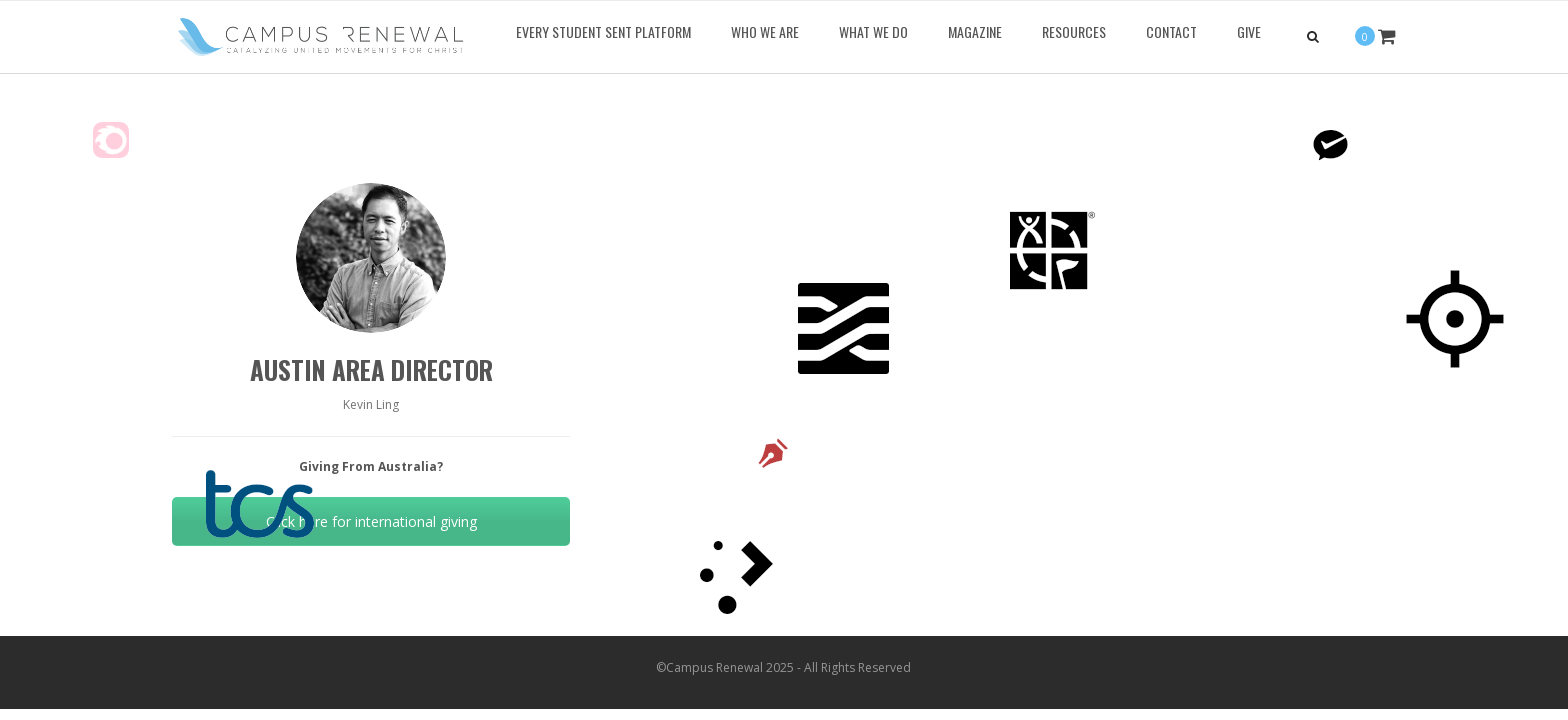  What do you see at coordinates (260, 504) in the screenshot?
I see `Tata Consultancy Services company logo` at bounding box center [260, 504].